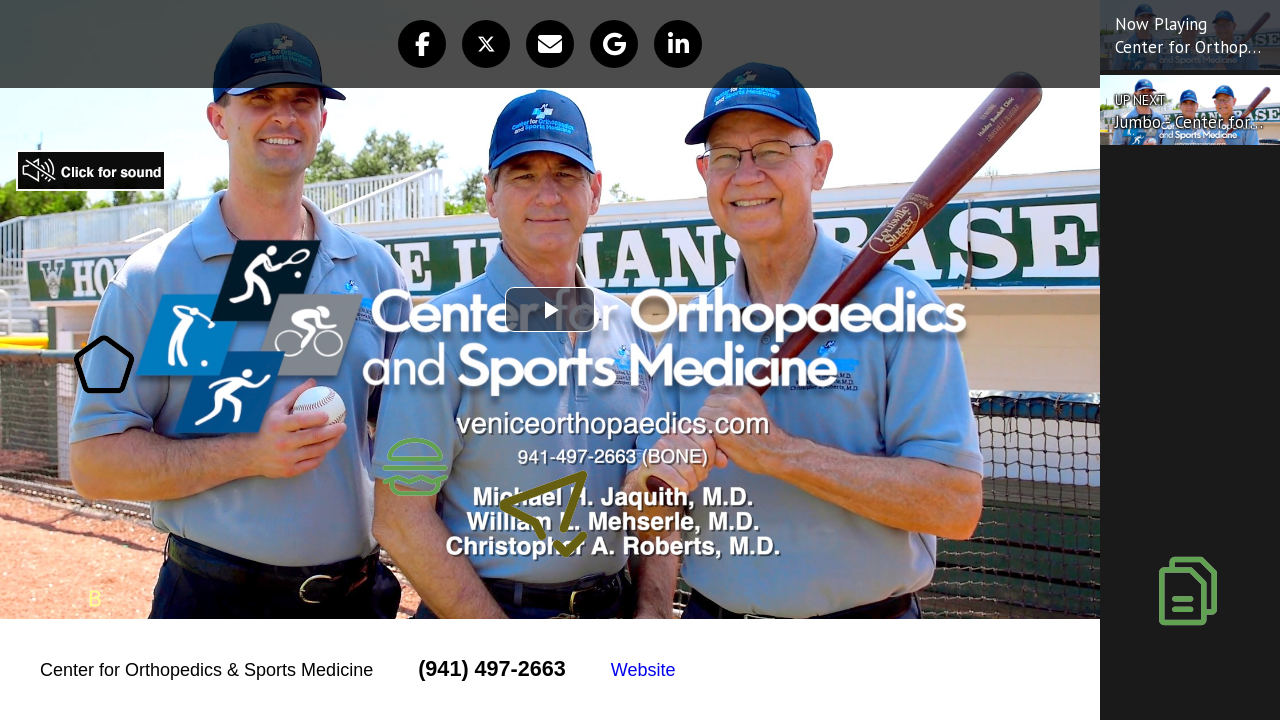 The width and height of the screenshot is (1280, 720). Describe the element at coordinates (1188, 591) in the screenshot. I see `view all files` at that location.